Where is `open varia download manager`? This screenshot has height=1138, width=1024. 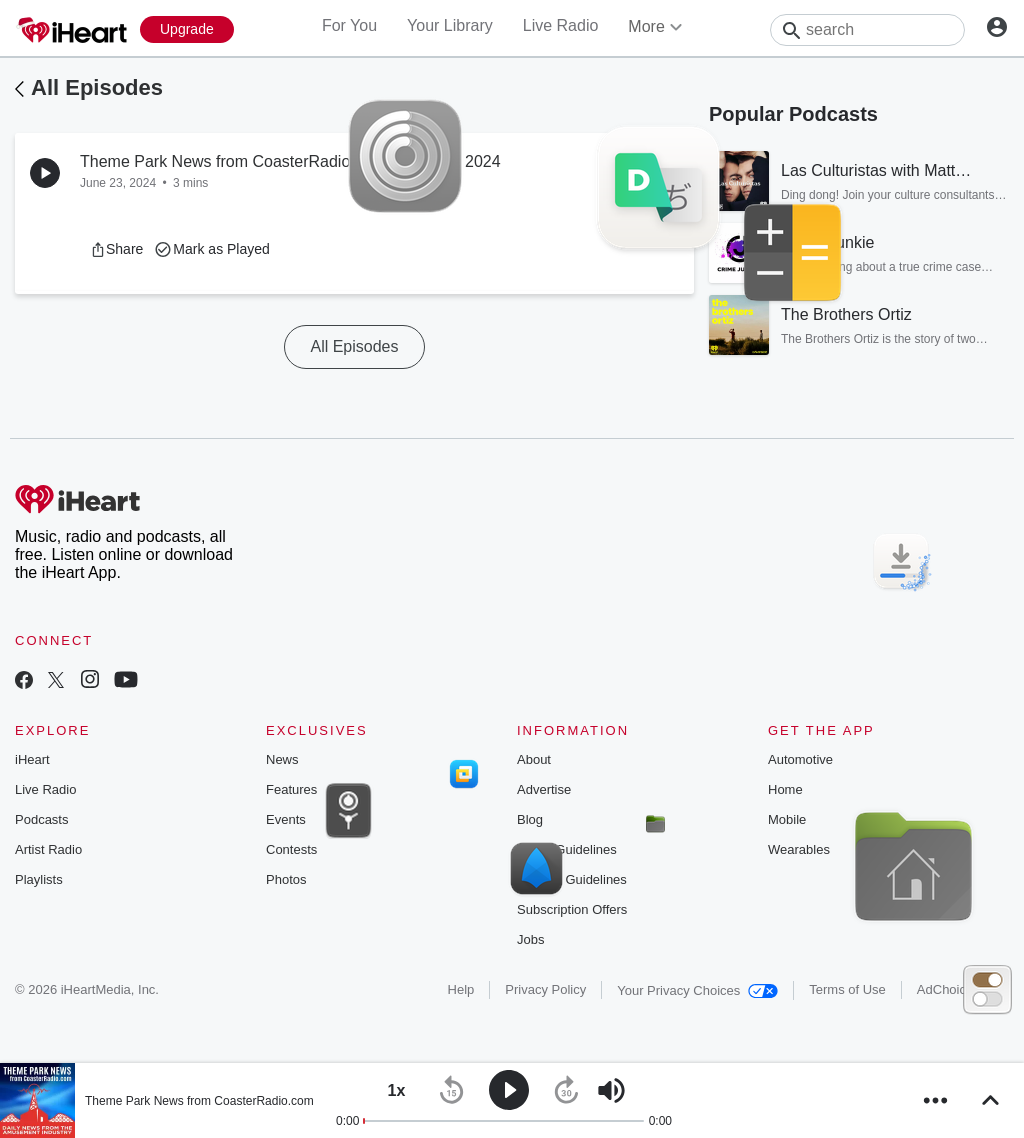
open varia download manager is located at coordinates (901, 561).